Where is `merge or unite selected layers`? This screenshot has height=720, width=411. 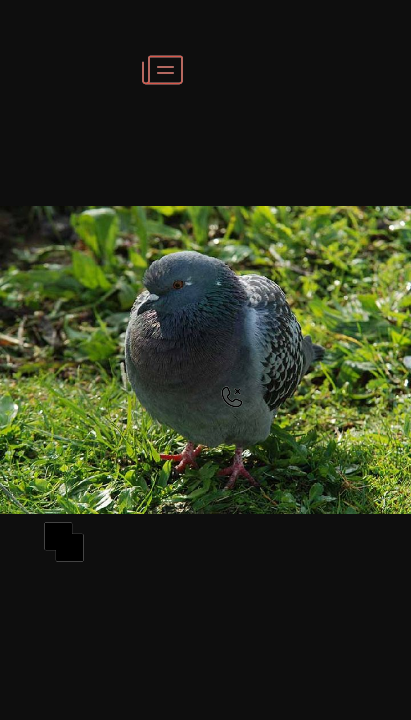 merge or unite selected layers is located at coordinates (64, 542).